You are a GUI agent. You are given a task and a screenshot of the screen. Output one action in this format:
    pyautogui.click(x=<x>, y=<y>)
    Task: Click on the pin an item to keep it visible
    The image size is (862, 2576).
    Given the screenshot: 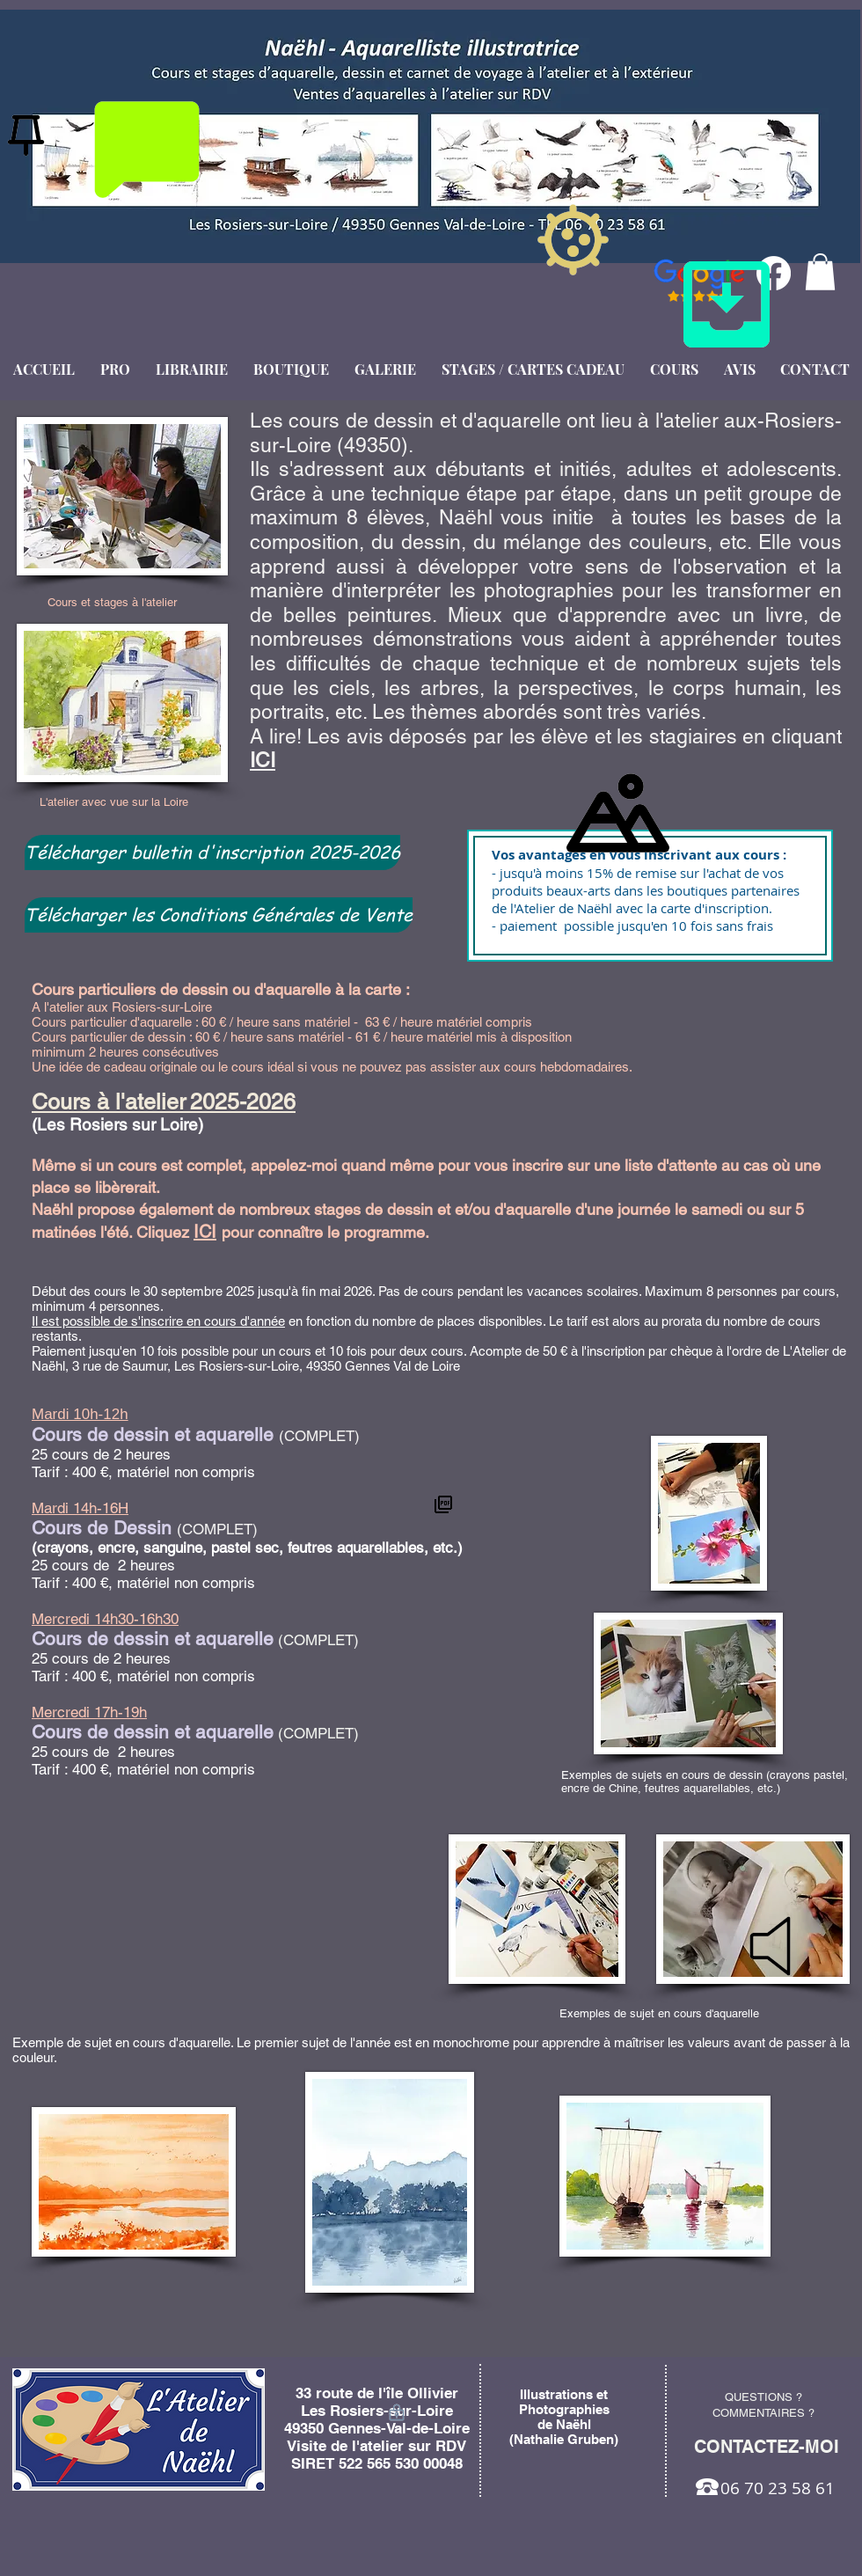 What is the action you would take?
    pyautogui.click(x=26, y=133)
    